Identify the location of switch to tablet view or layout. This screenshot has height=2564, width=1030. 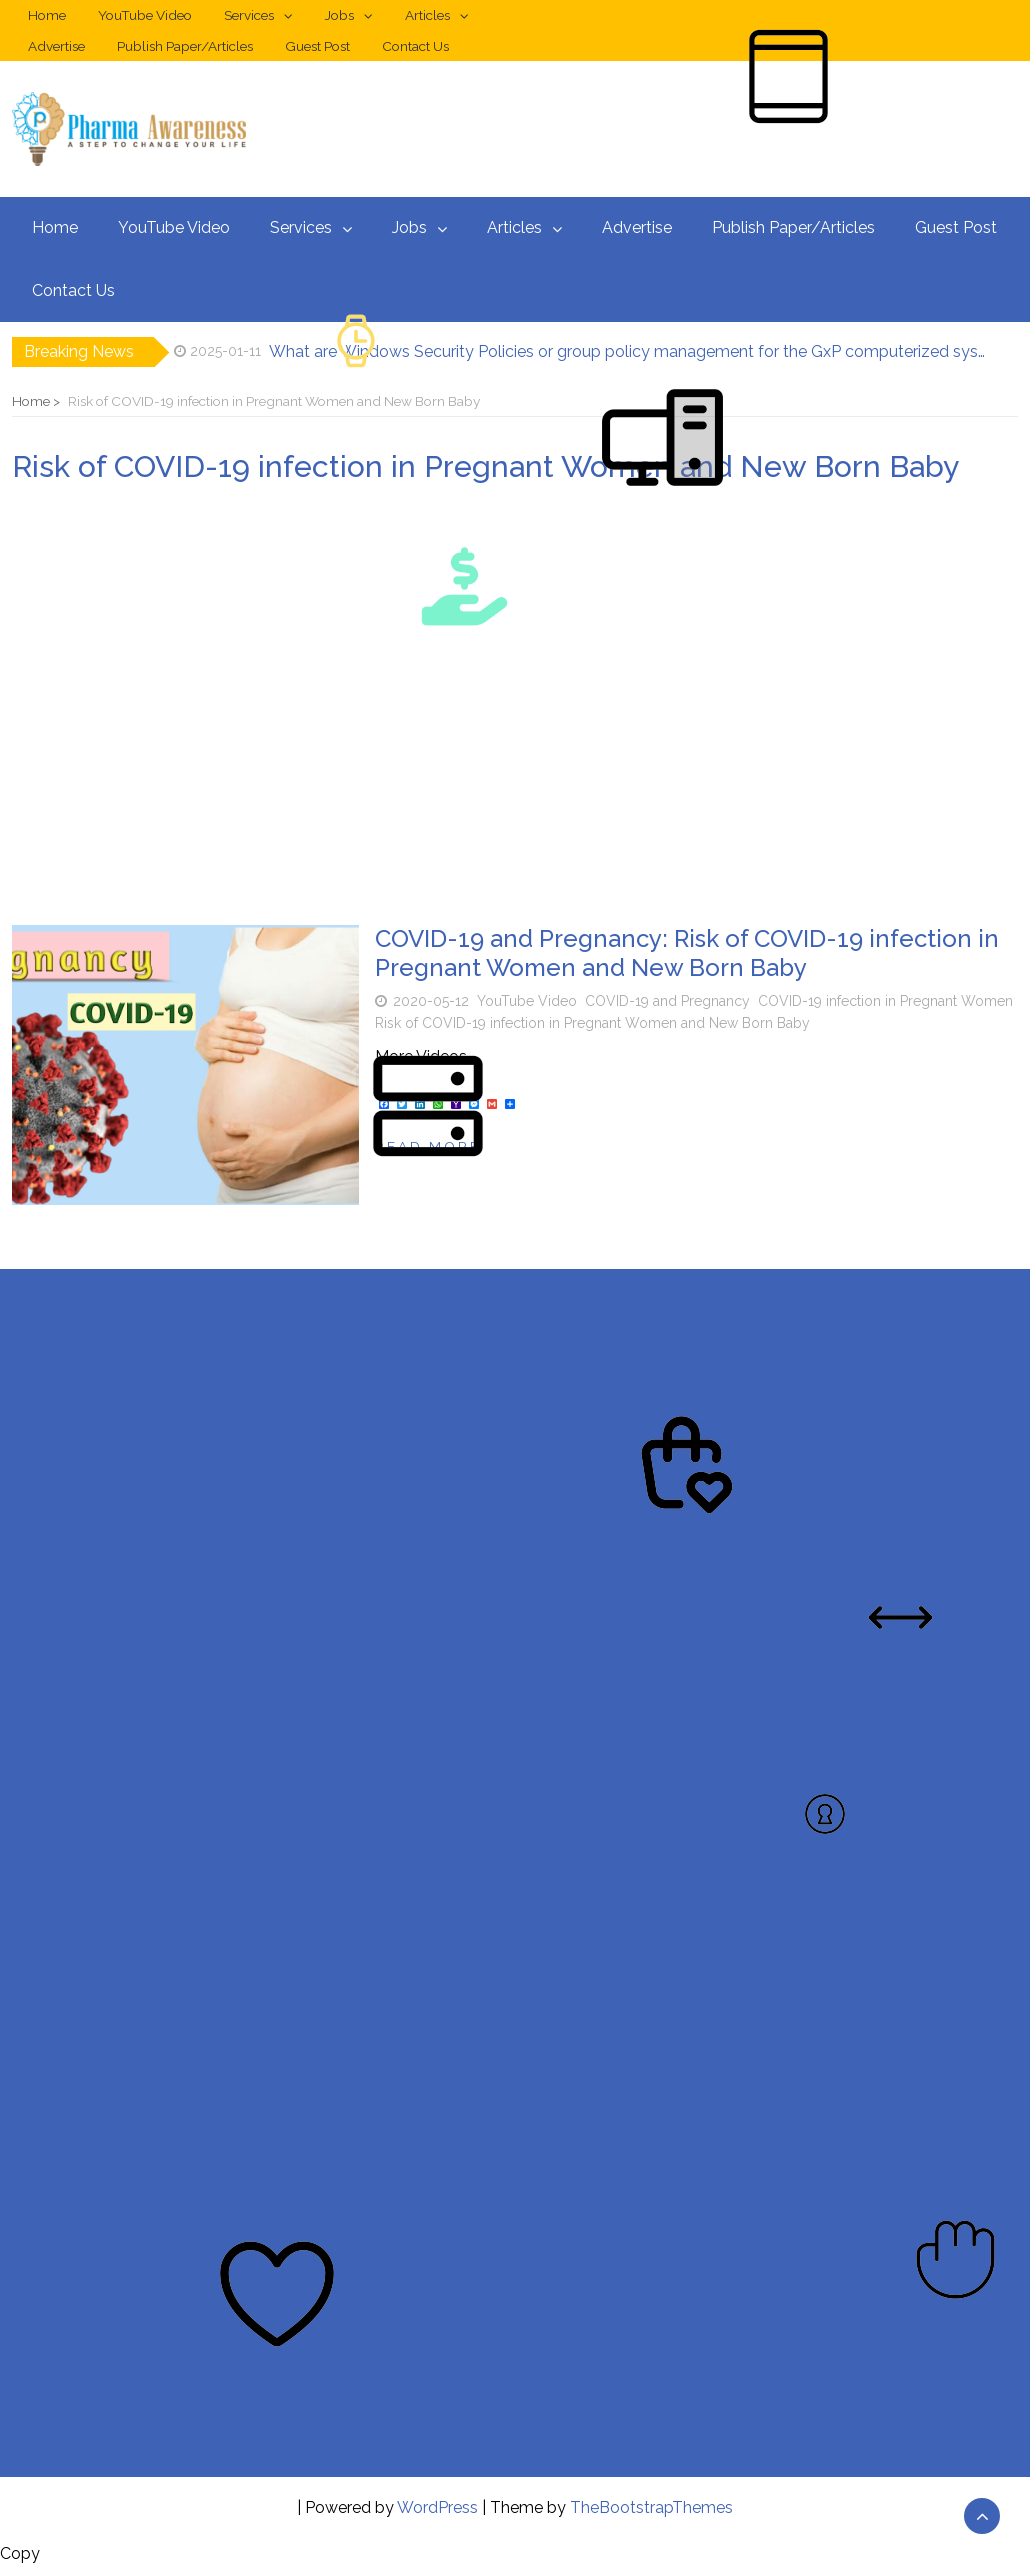
(788, 76).